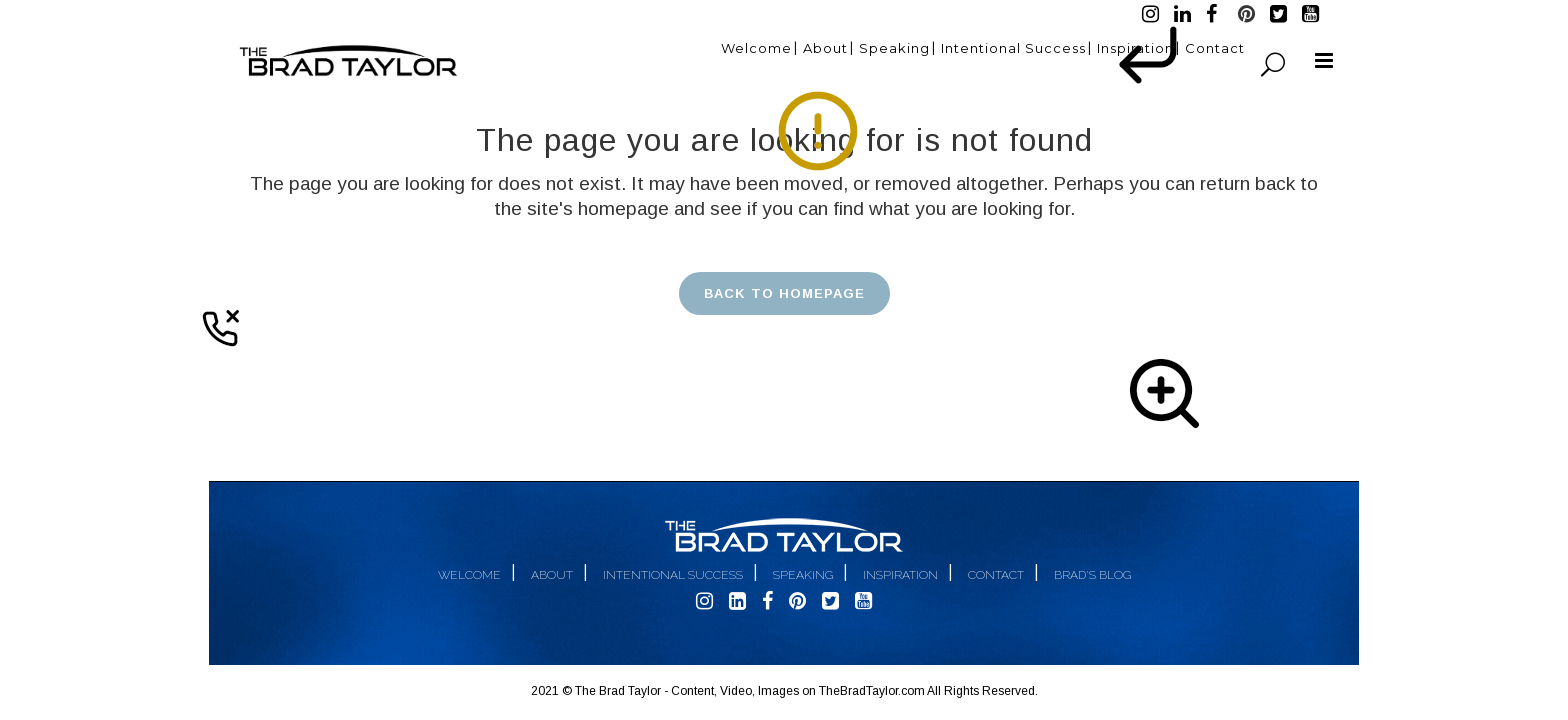 This screenshot has height=720, width=1568. What do you see at coordinates (1148, 55) in the screenshot?
I see `return or go back to previous content` at bounding box center [1148, 55].